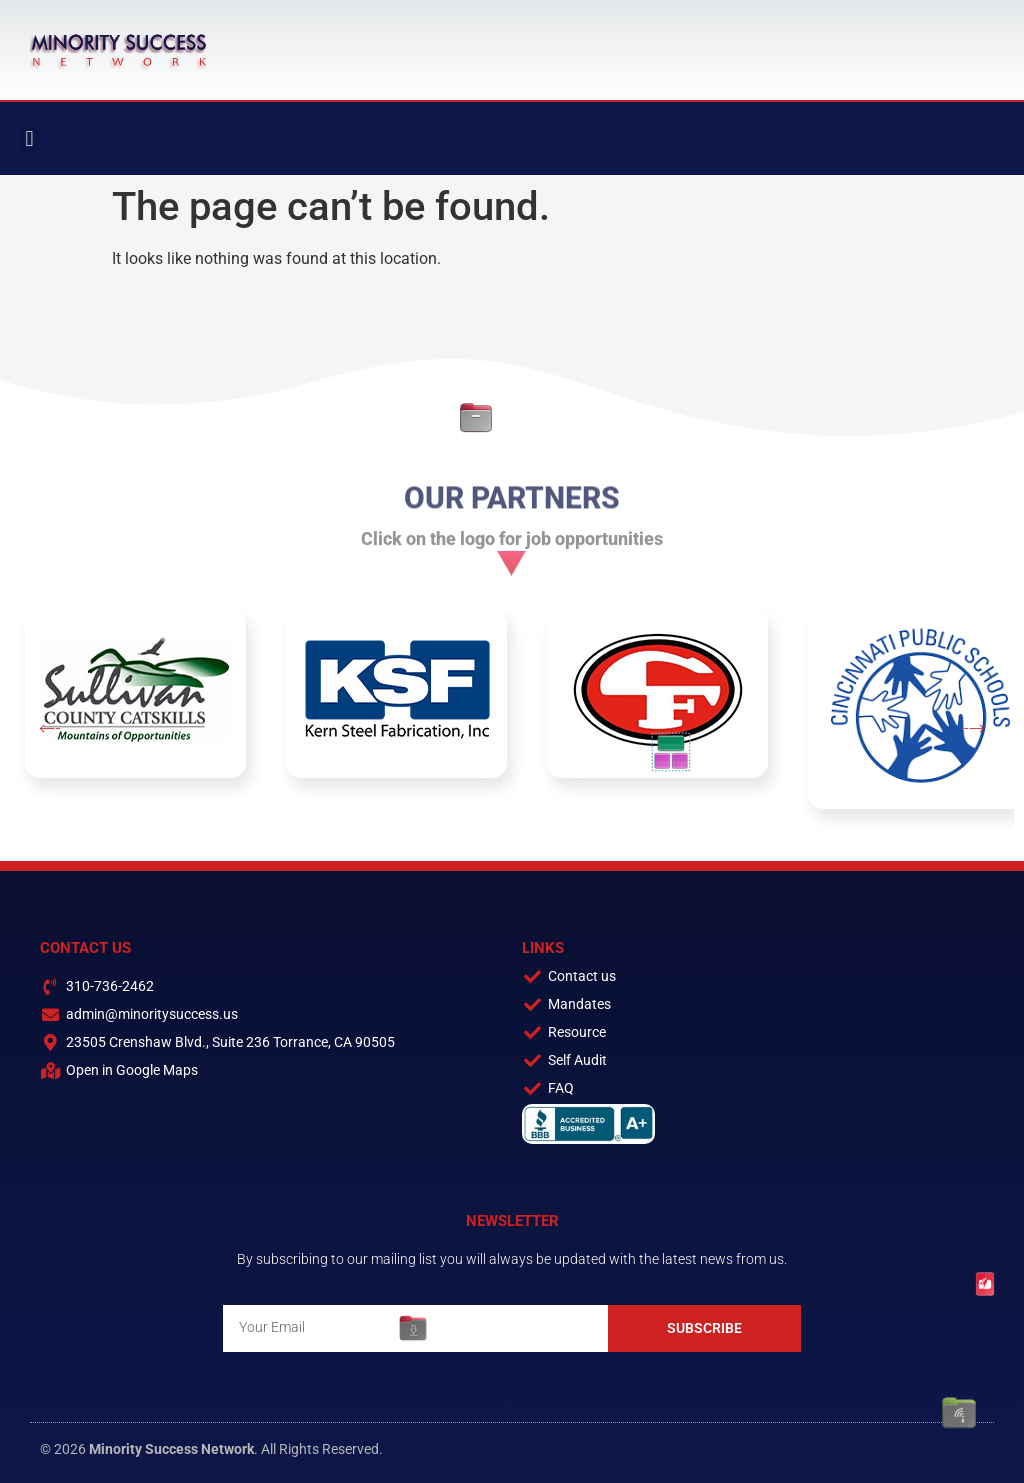 The height and width of the screenshot is (1483, 1024). Describe the element at coordinates (413, 1328) in the screenshot. I see `open your downloads folder` at that location.